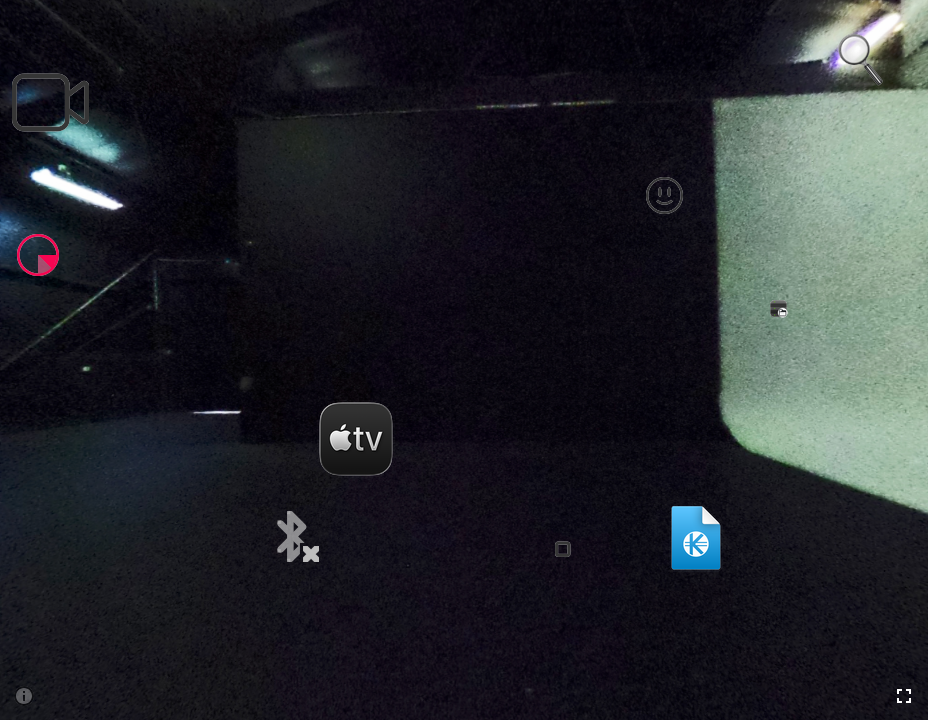  I want to click on stop or halt current media playback, so click(576, 535).